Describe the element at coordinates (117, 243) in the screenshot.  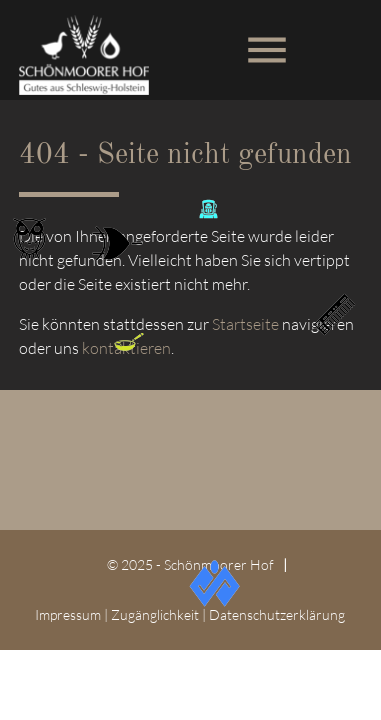
I see `represents an XOR logic gate in a circuit diagram` at that location.